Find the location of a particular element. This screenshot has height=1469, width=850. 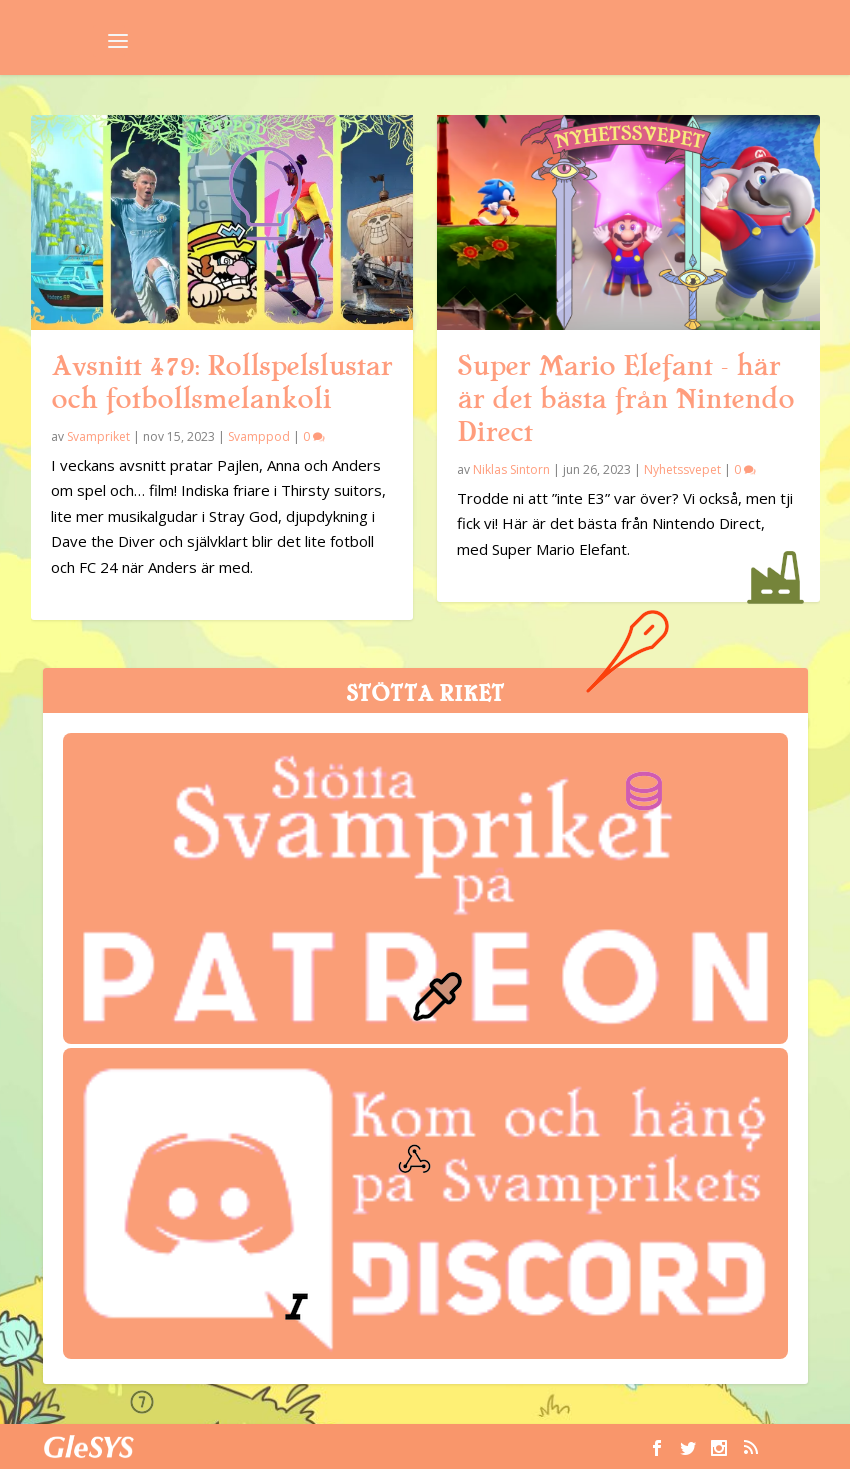

apply italic formatting to selected text is located at coordinates (296, 1308).